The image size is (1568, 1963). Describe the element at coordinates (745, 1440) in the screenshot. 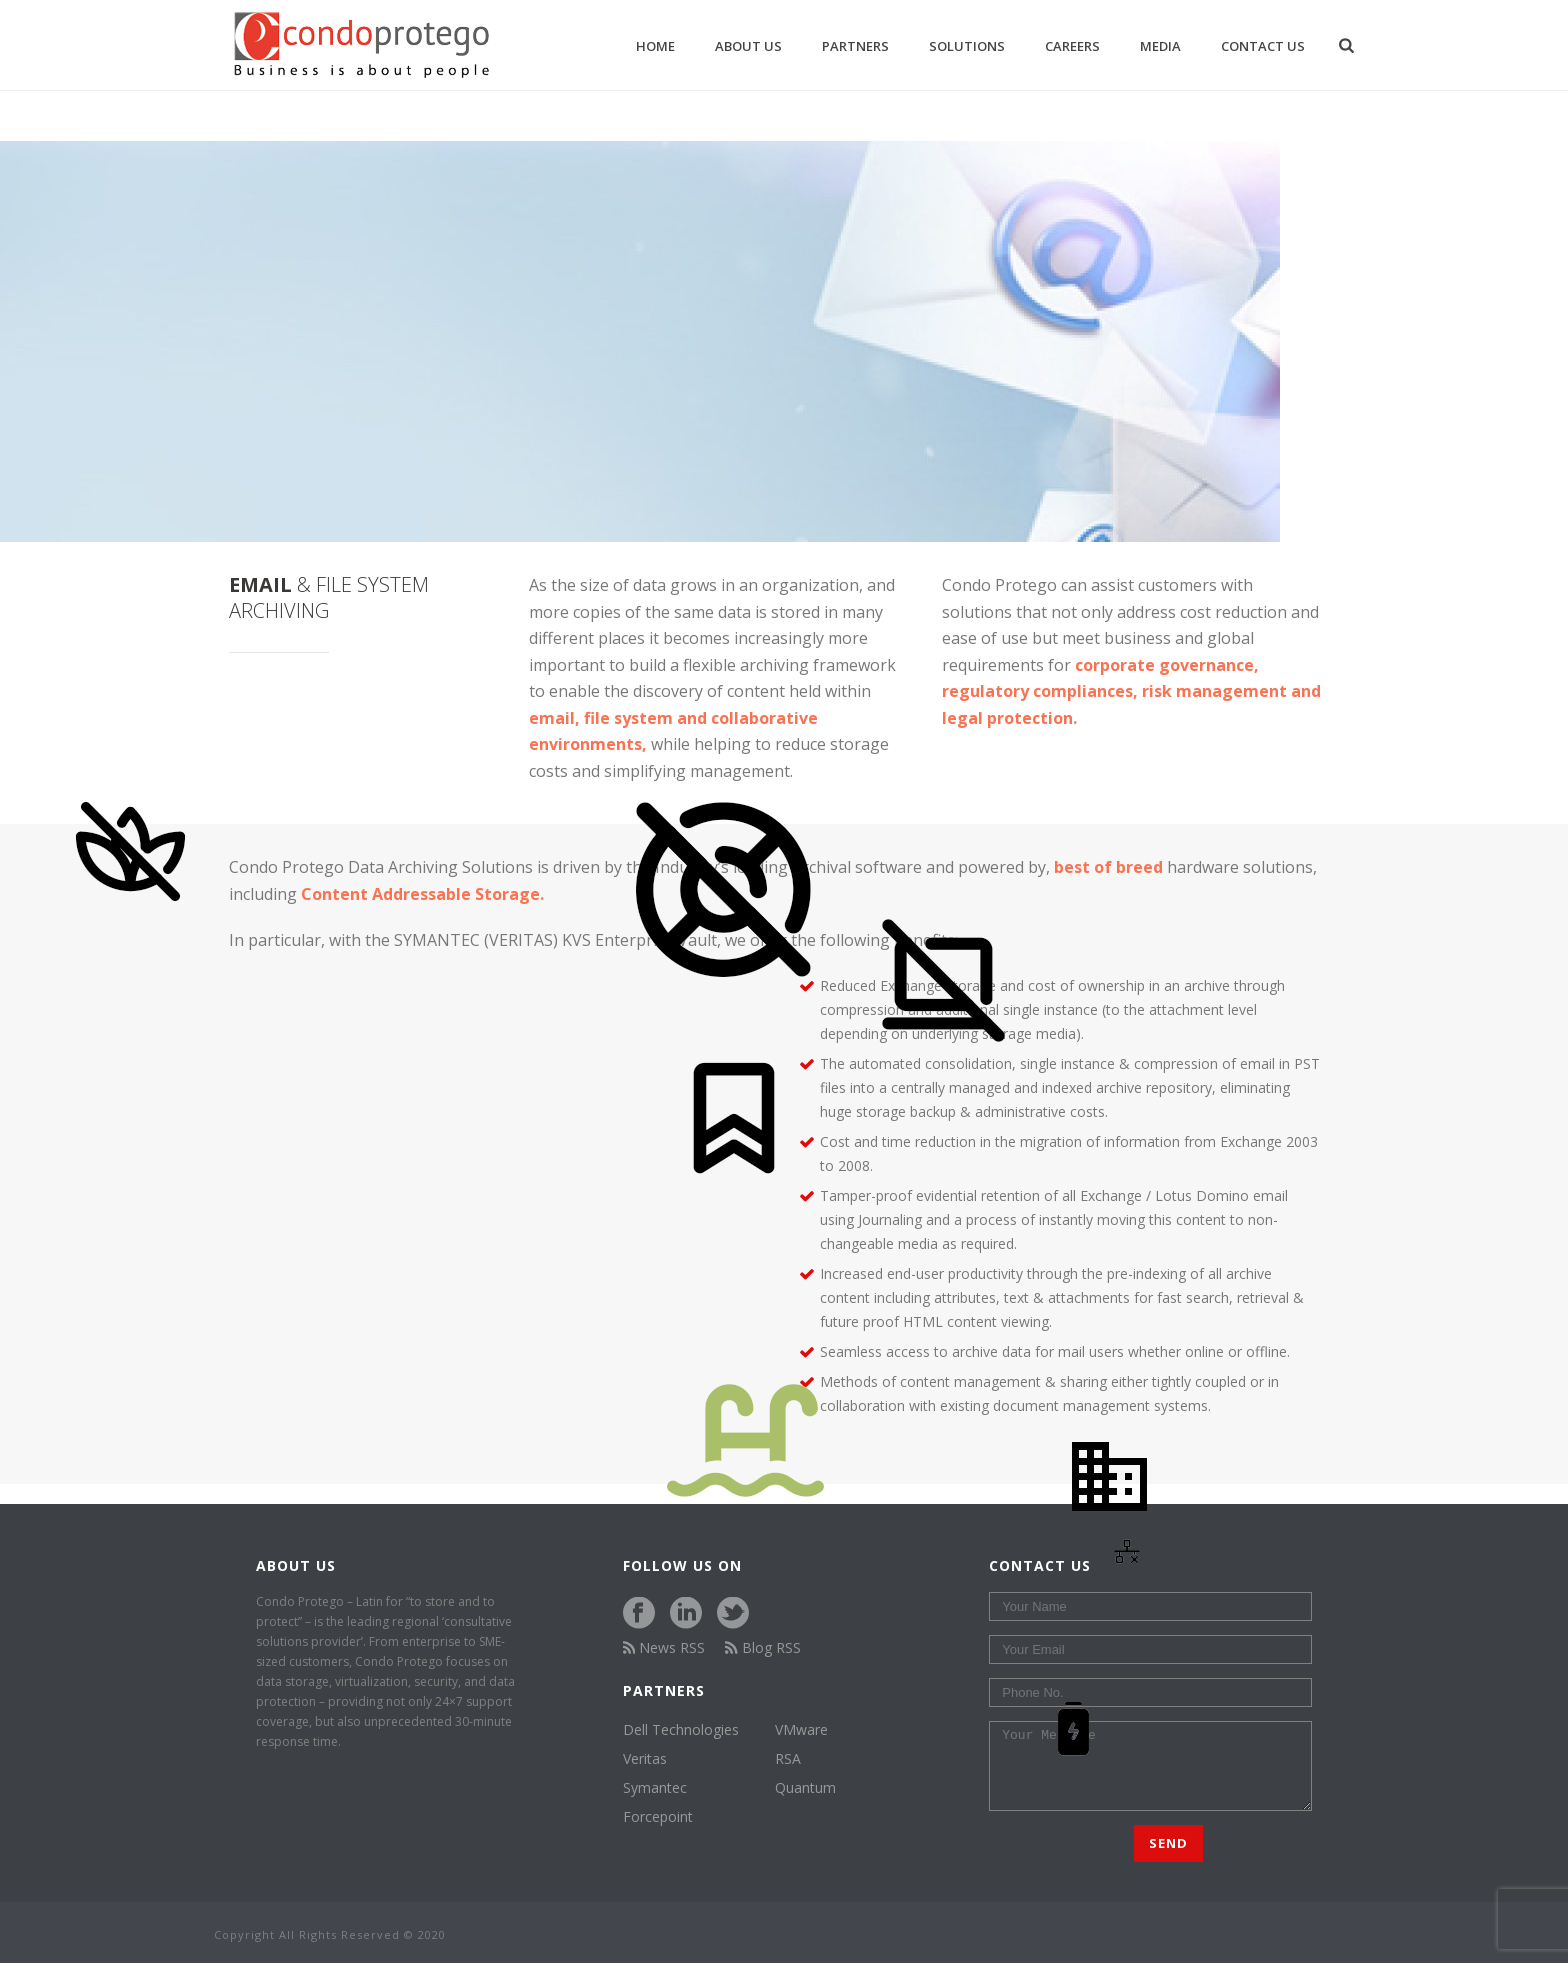

I see `access swimming pool facilities` at that location.